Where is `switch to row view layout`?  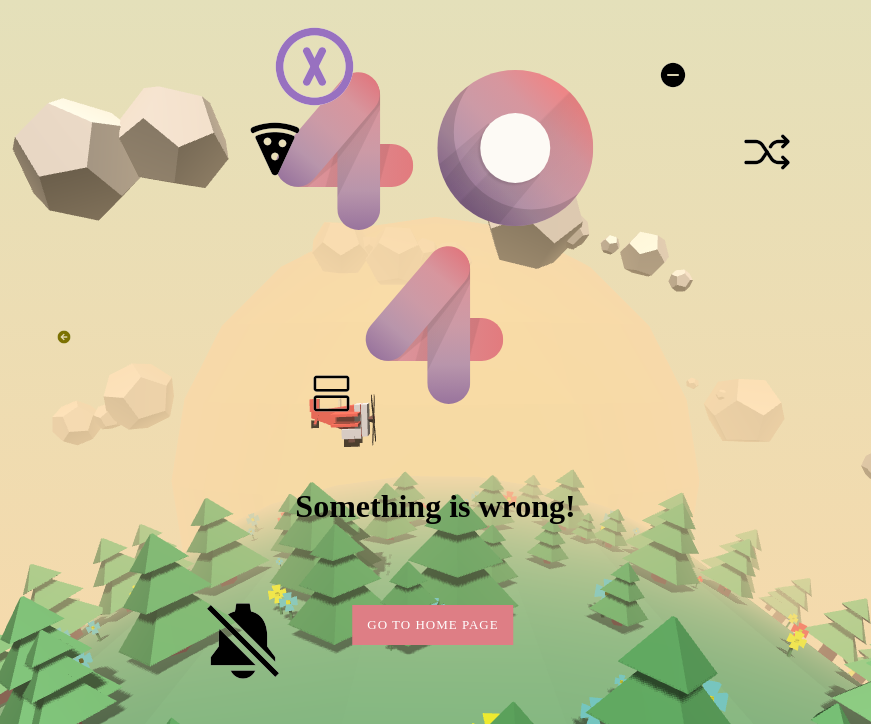 switch to row view layout is located at coordinates (331, 393).